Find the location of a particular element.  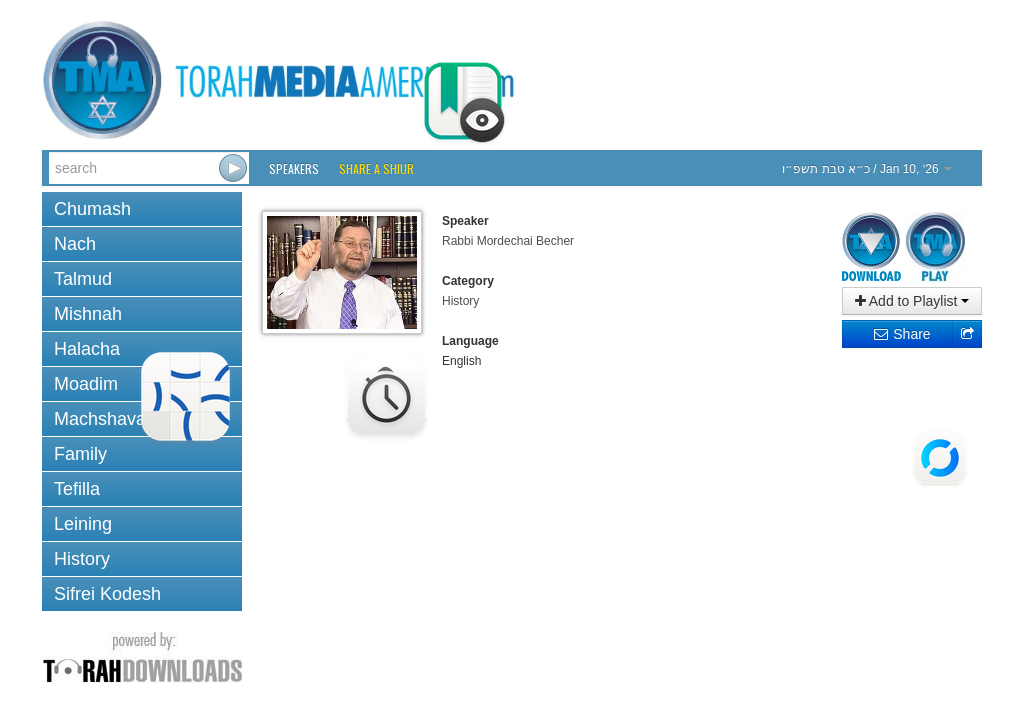

open pomidor timer app is located at coordinates (386, 396).